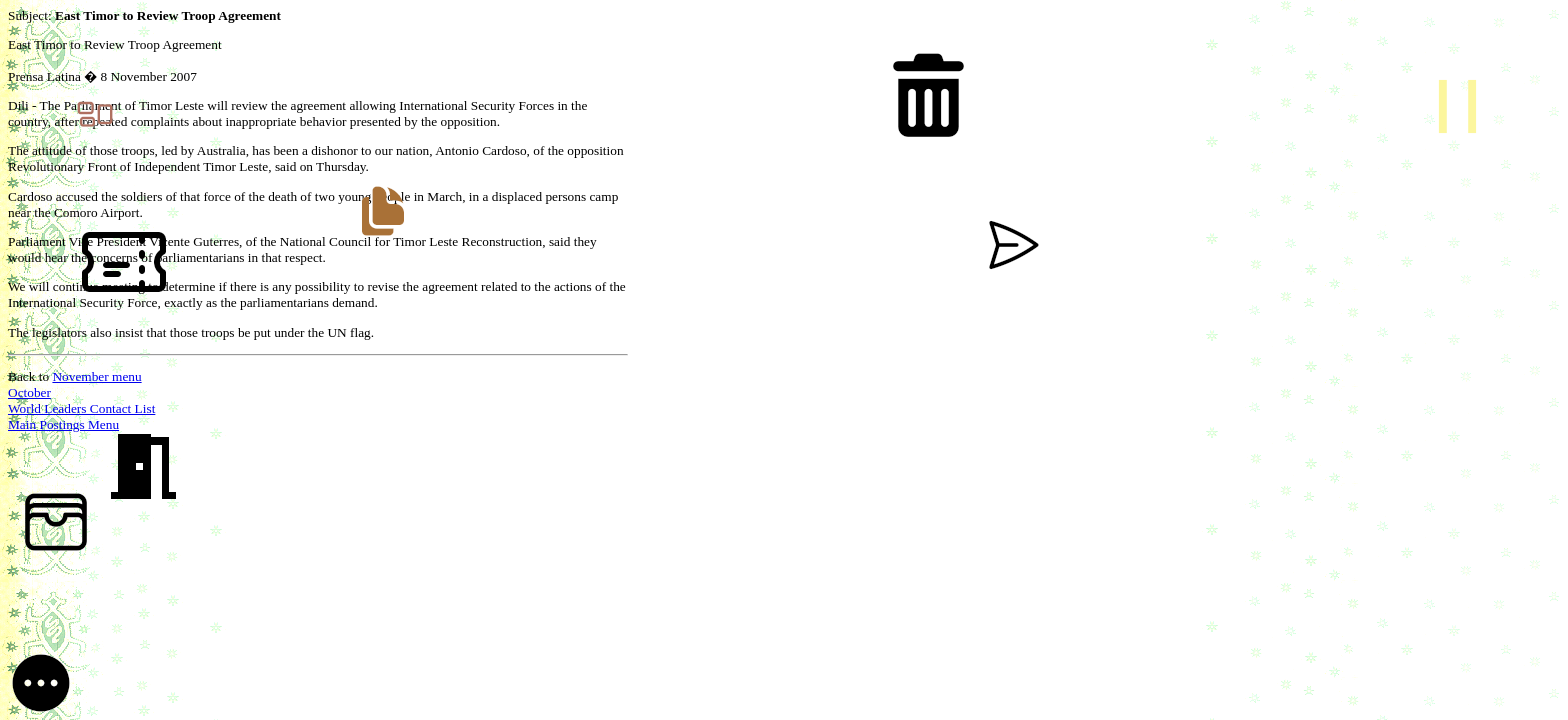 This screenshot has height=720, width=1568. I want to click on delete selected item, so click(928, 96).